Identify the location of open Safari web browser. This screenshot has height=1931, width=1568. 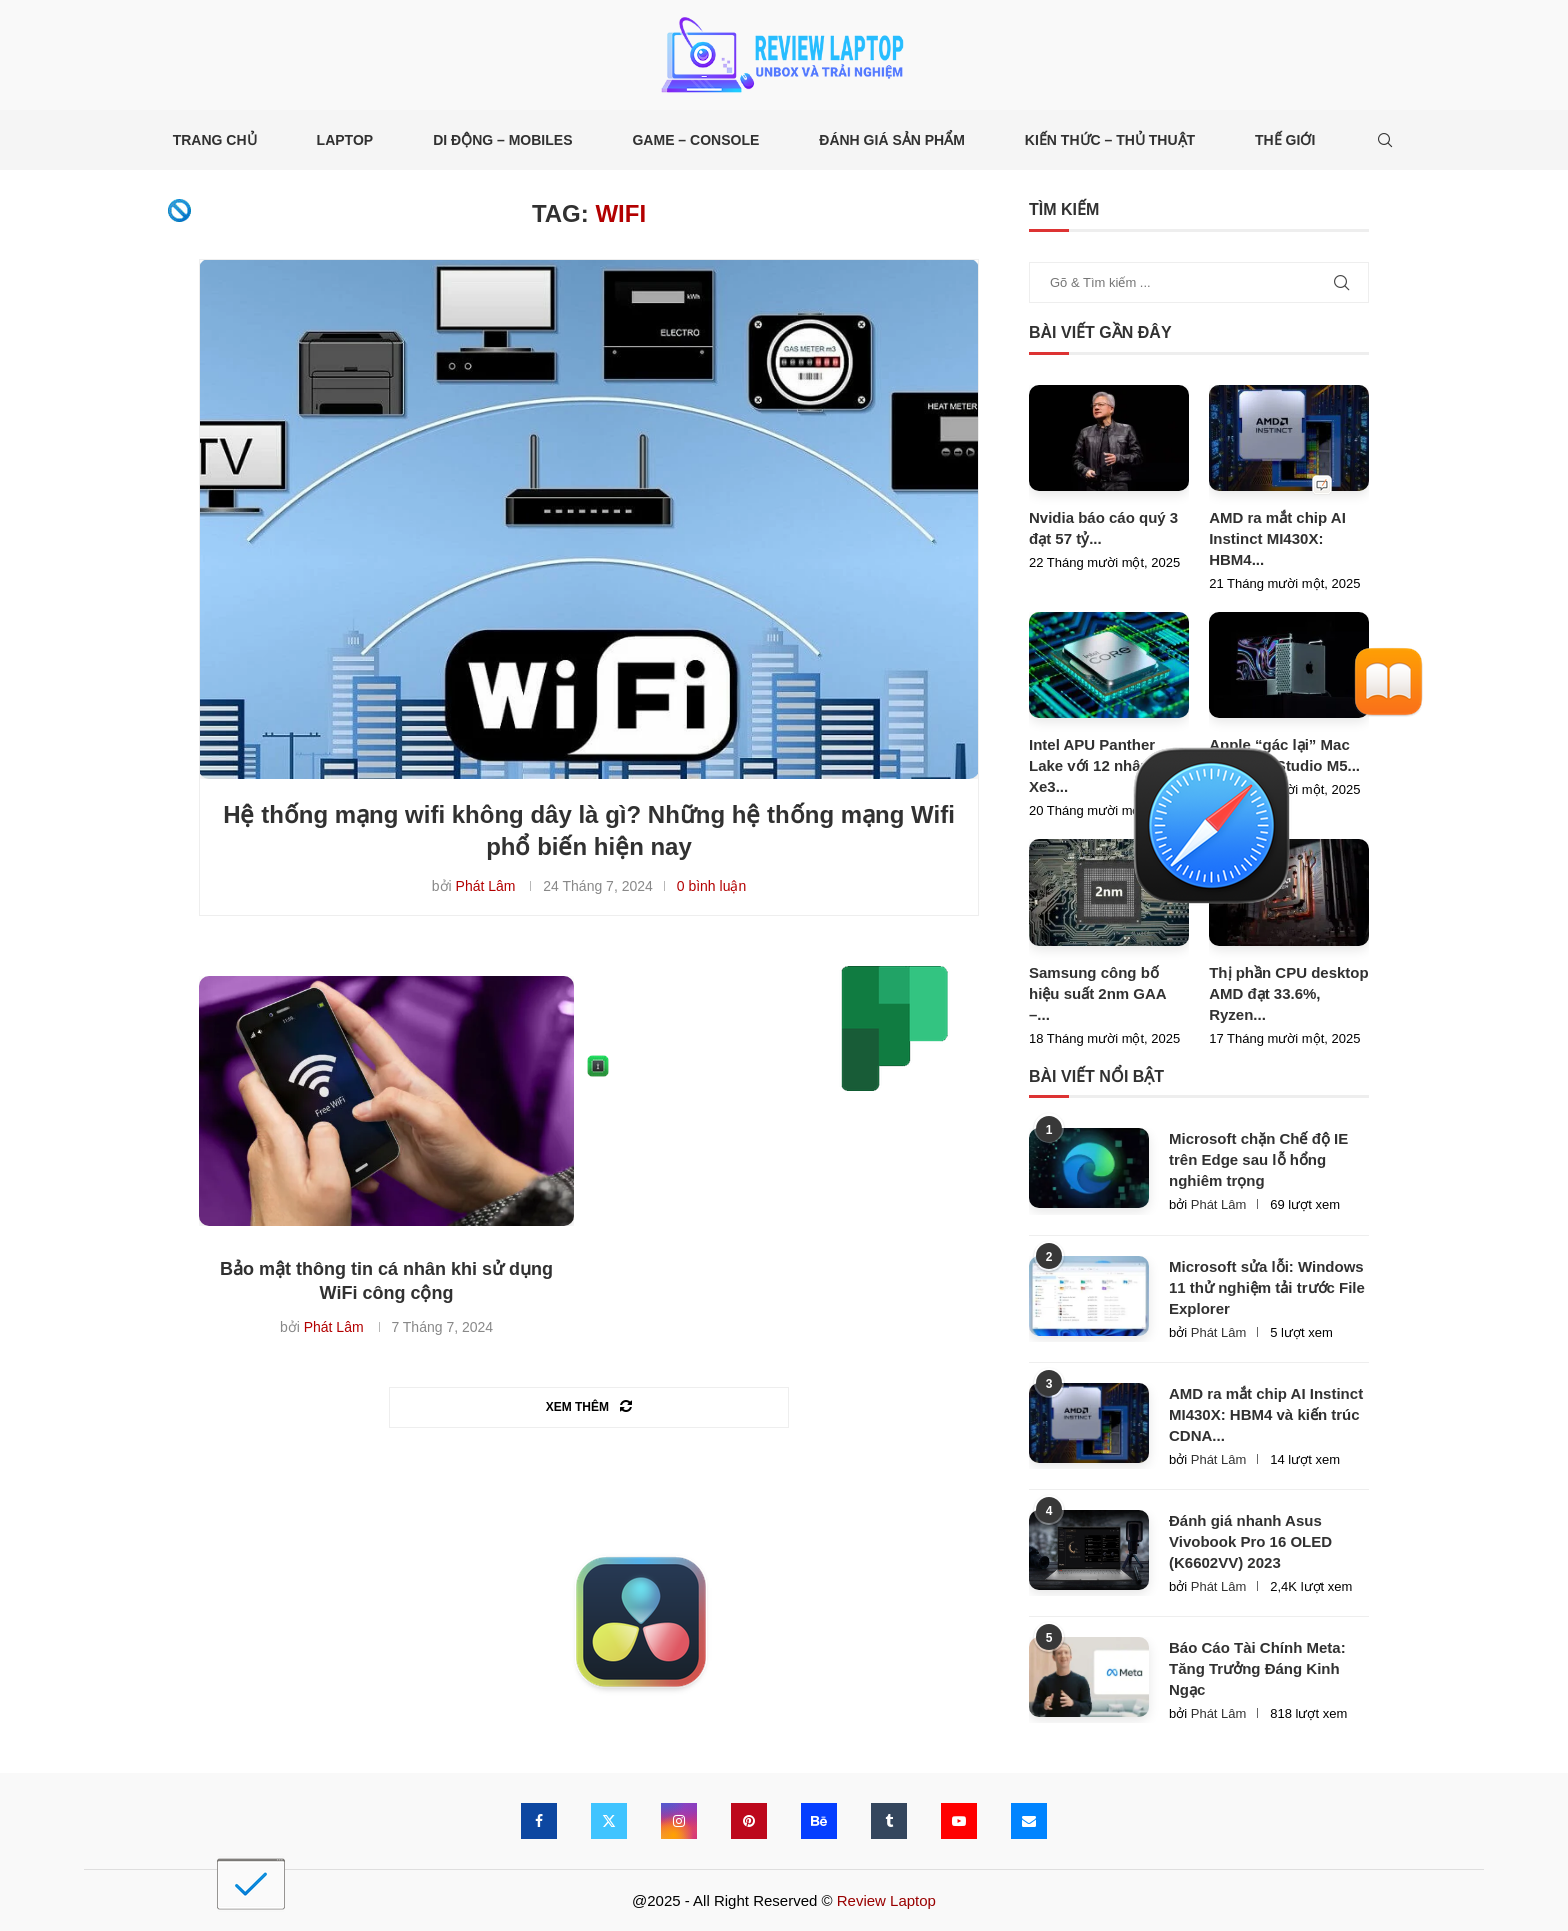
(1211, 825).